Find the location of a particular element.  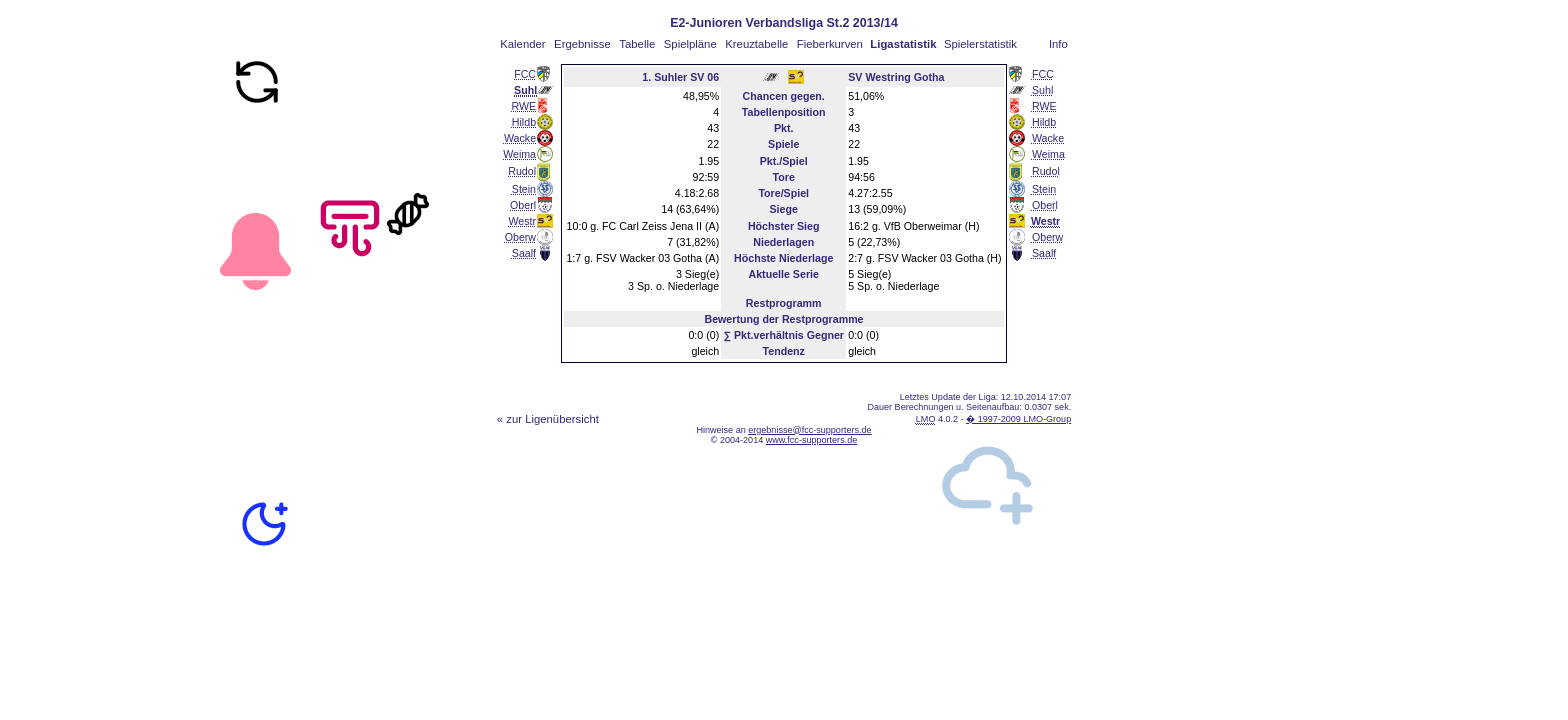

adjust air conditioning or ventilation settings is located at coordinates (350, 227).